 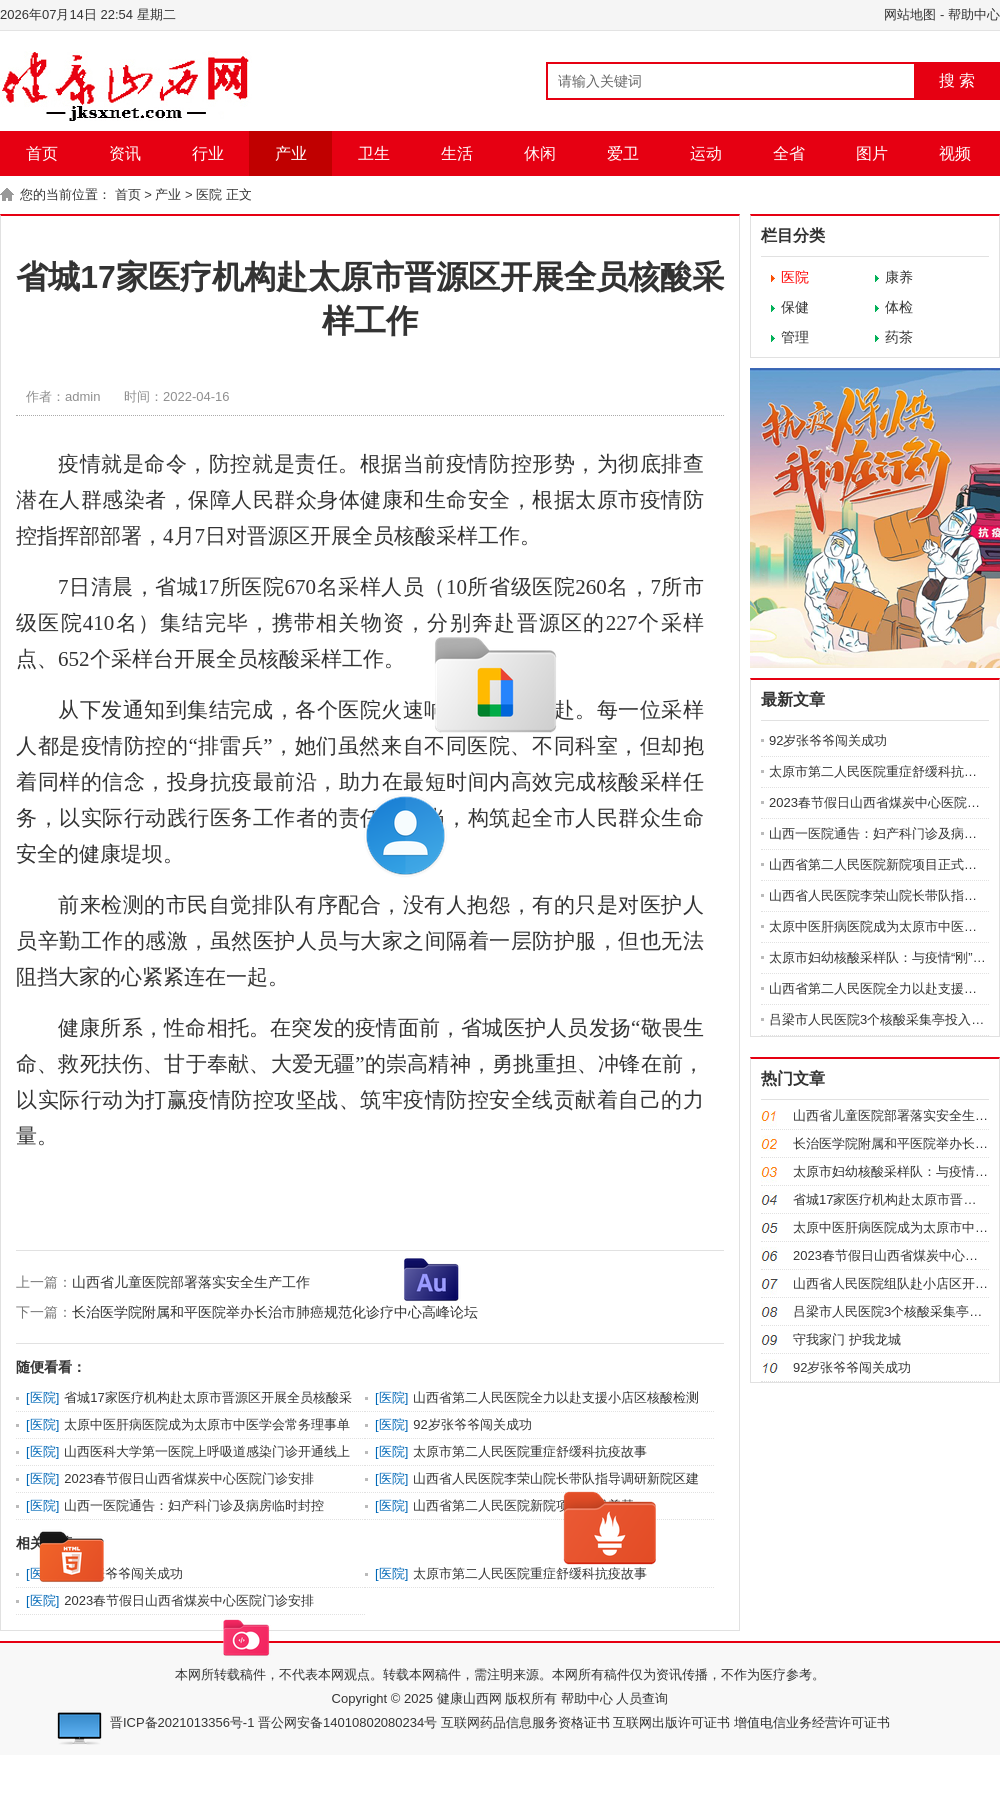 What do you see at coordinates (79, 1723) in the screenshot?
I see `connect to an external display` at bounding box center [79, 1723].